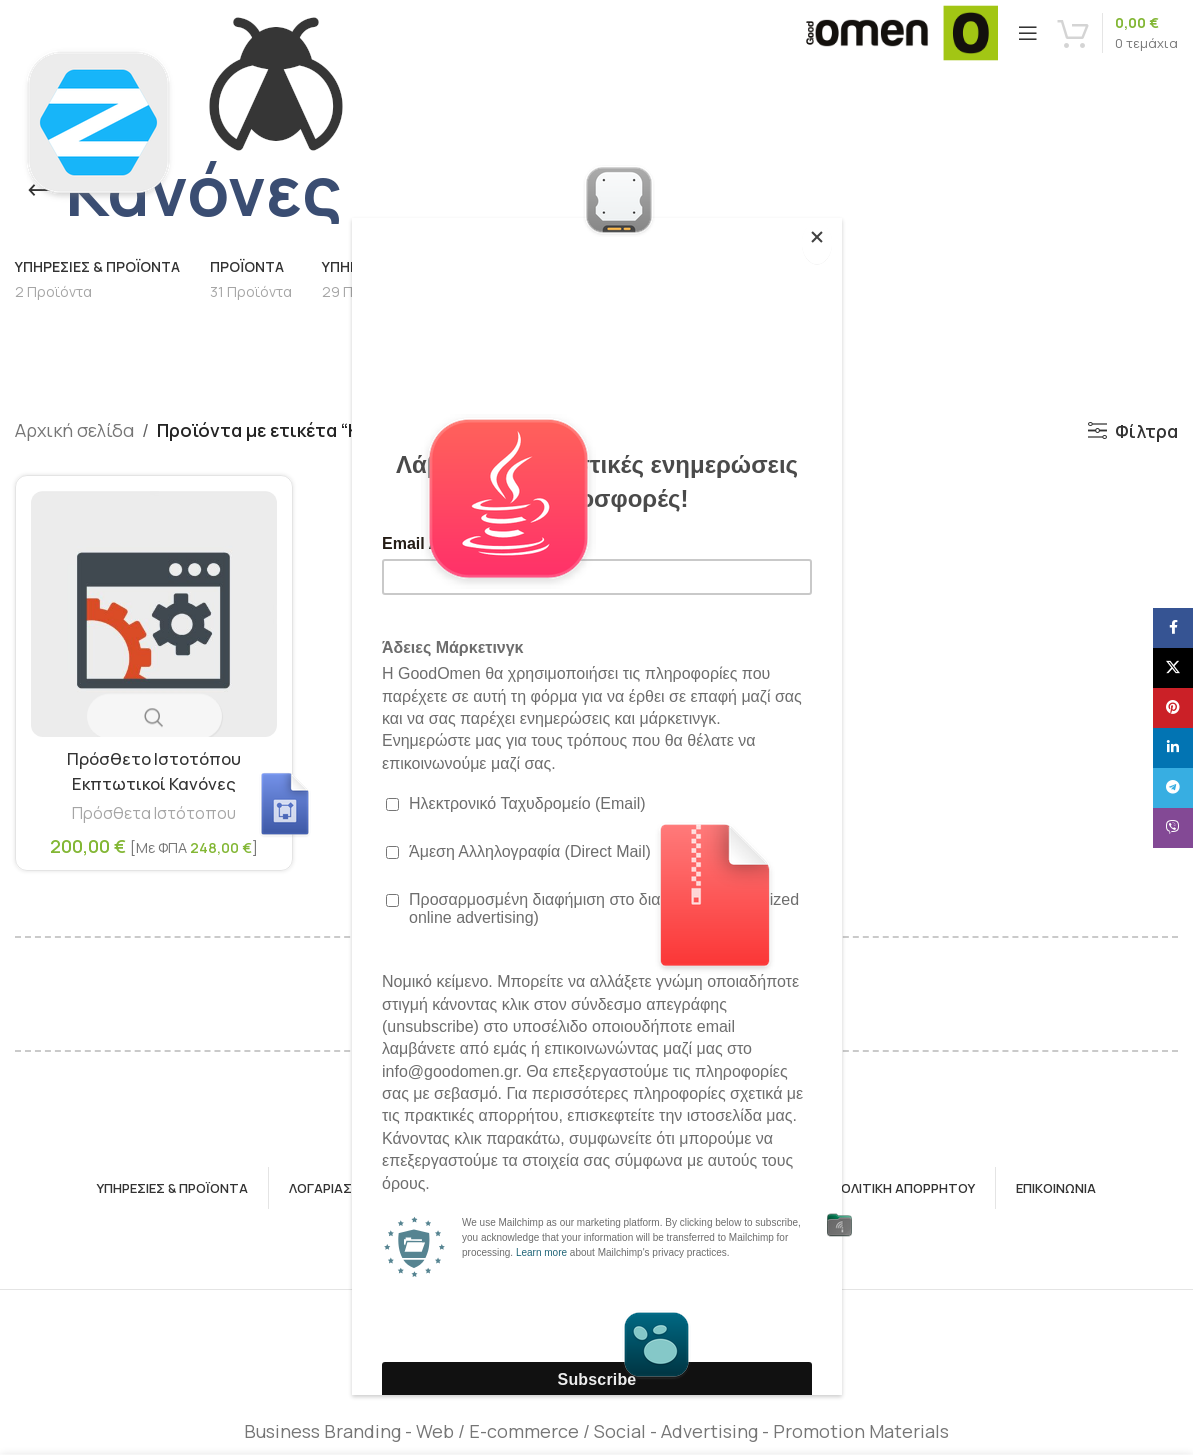 This screenshot has width=1193, height=1455. What do you see at coordinates (285, 805) in the screenshot?
I see `a Microsoft Visio diagram file` at bounding box center [285, 805].